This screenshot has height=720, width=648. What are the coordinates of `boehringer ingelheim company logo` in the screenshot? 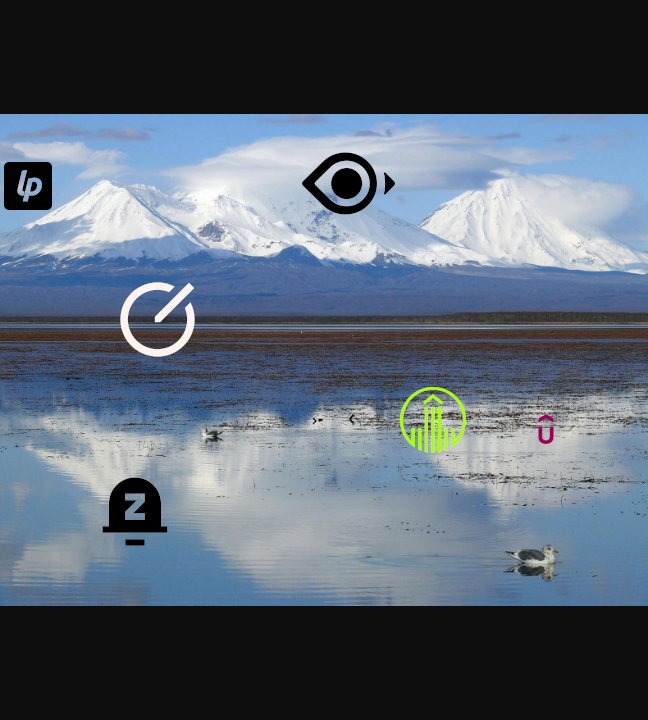 It's located at (433, 420).